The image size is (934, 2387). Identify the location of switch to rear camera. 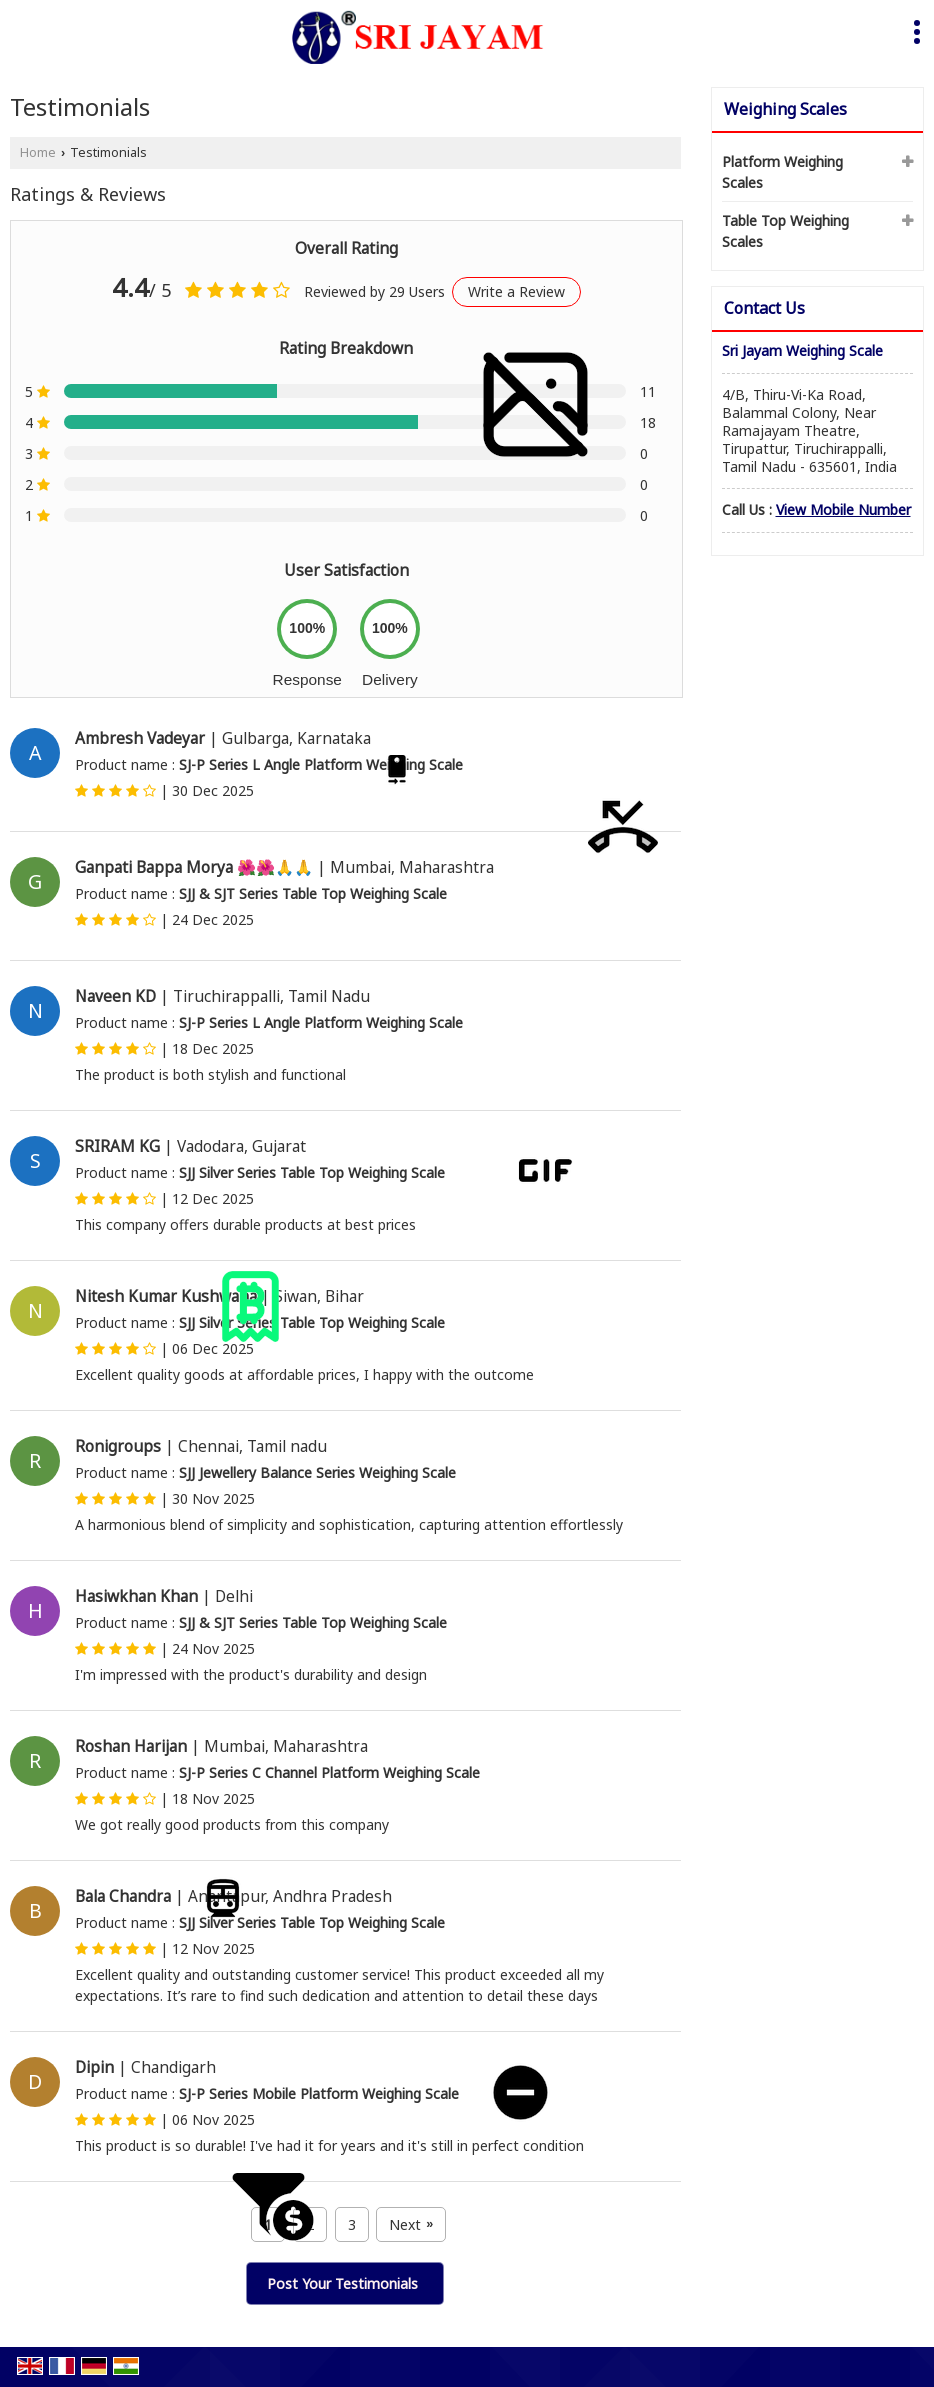
(397, 770).